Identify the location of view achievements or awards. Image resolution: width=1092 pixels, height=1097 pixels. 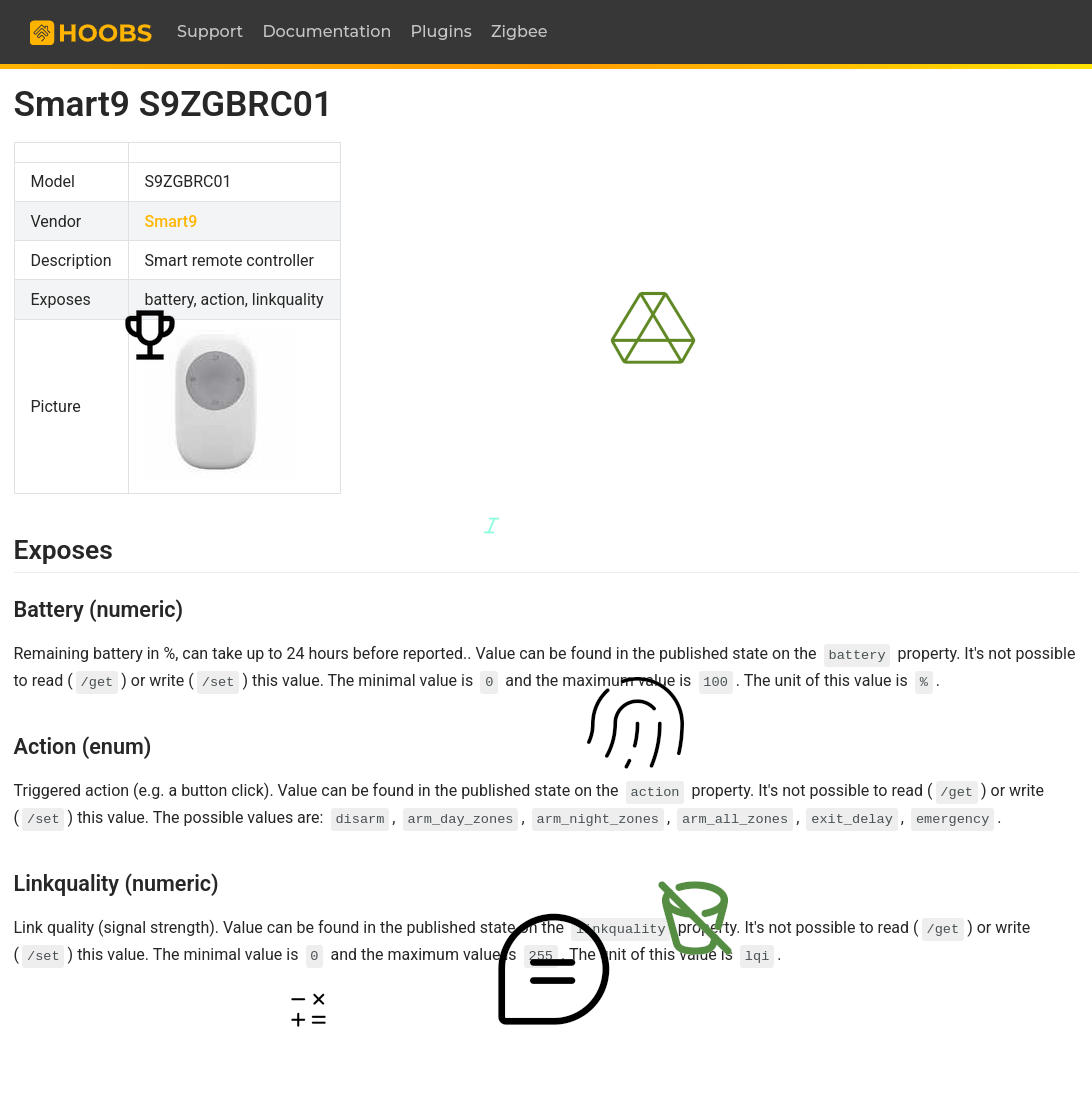
(150, 335).